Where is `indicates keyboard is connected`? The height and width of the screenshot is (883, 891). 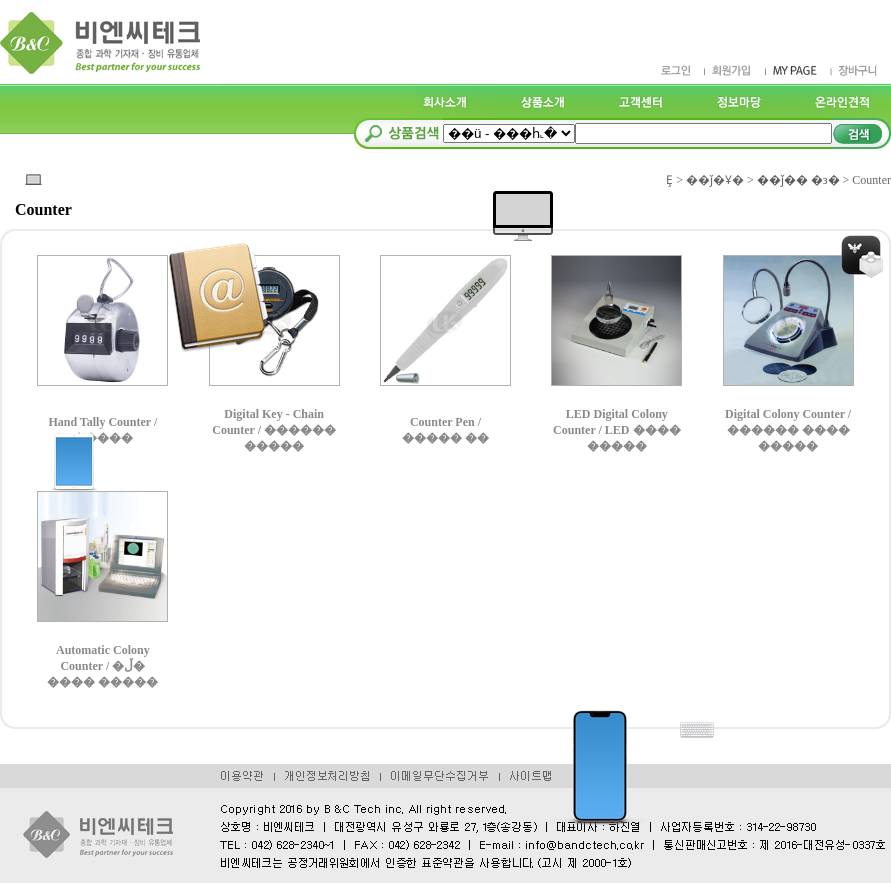
indicates keyboard is connected is located at coordinates (697, 730).